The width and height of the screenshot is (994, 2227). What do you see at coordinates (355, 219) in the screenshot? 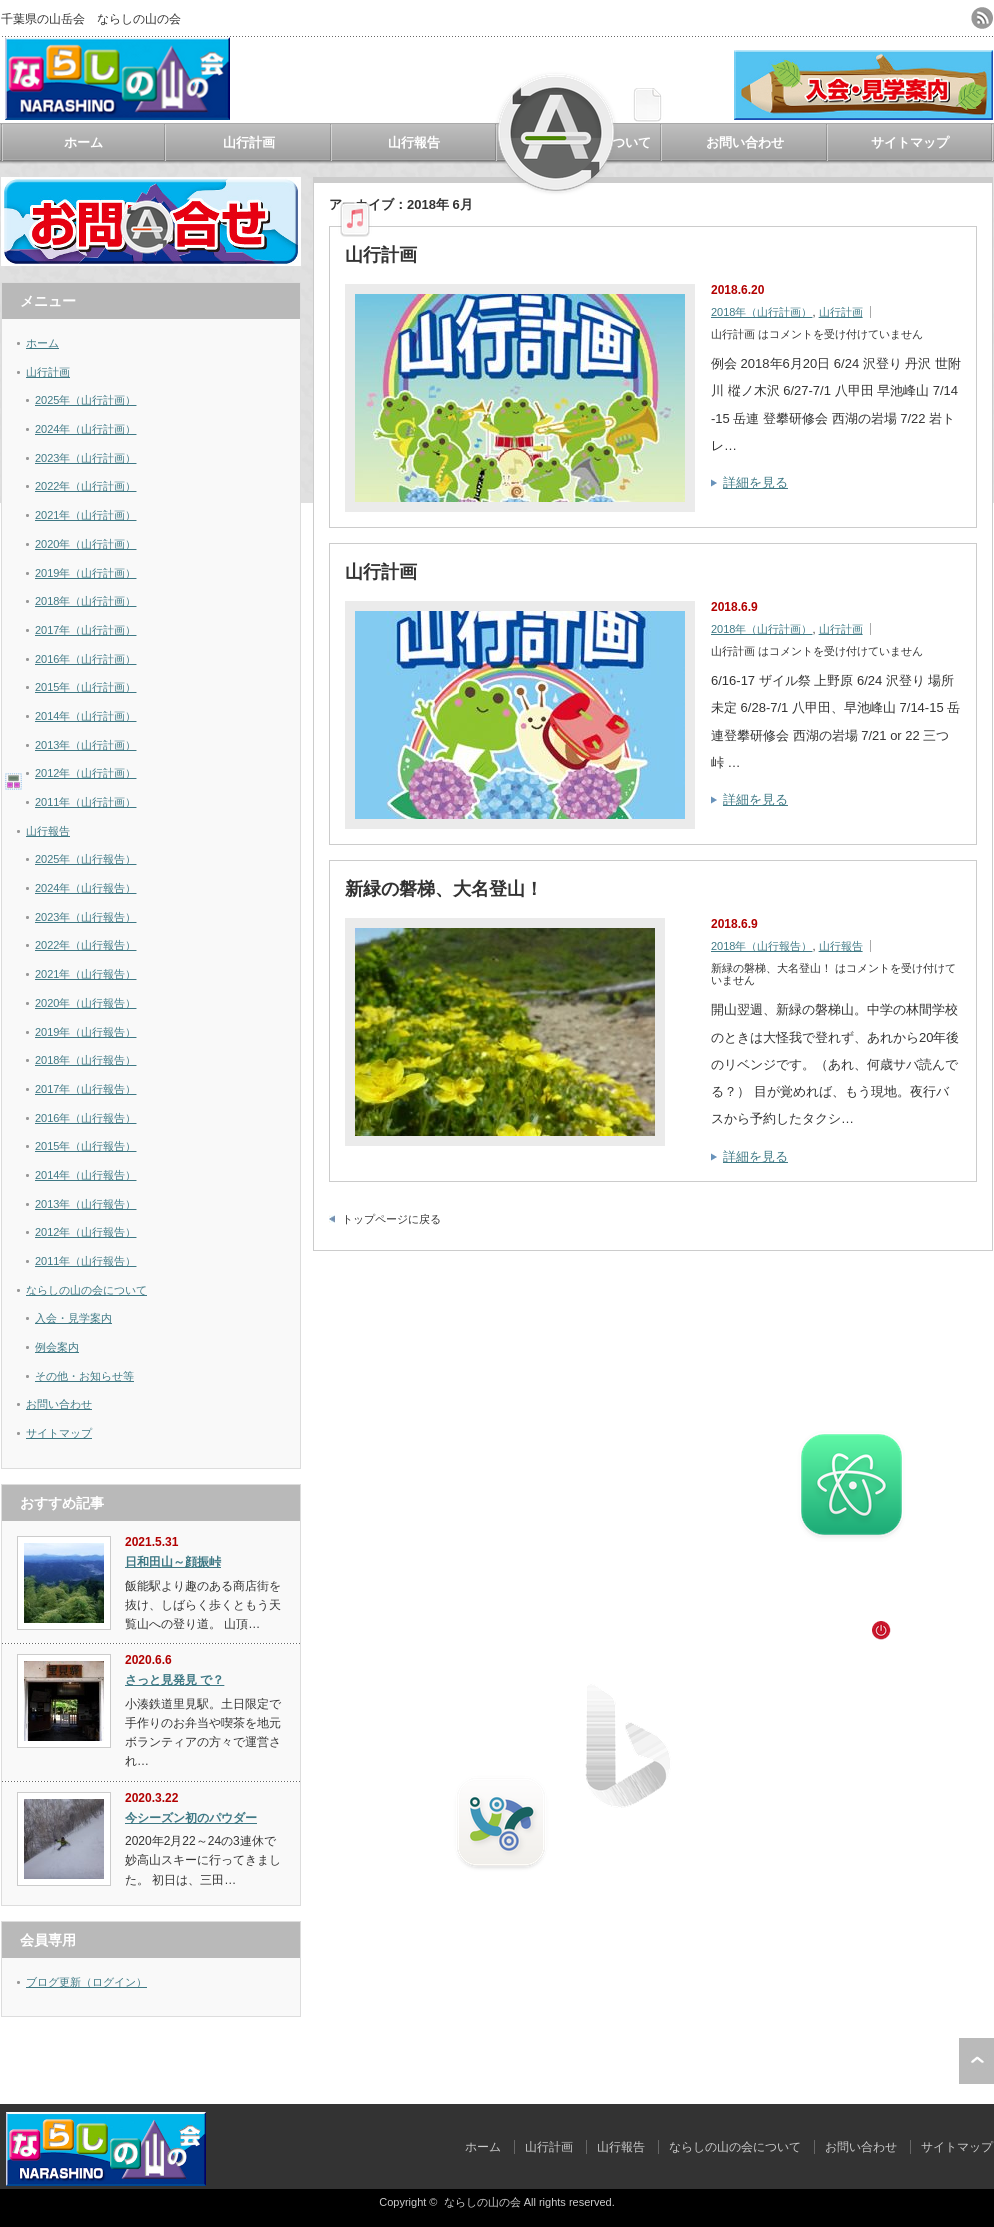
I see `an audio or music file` at bounding box center [355, 219].